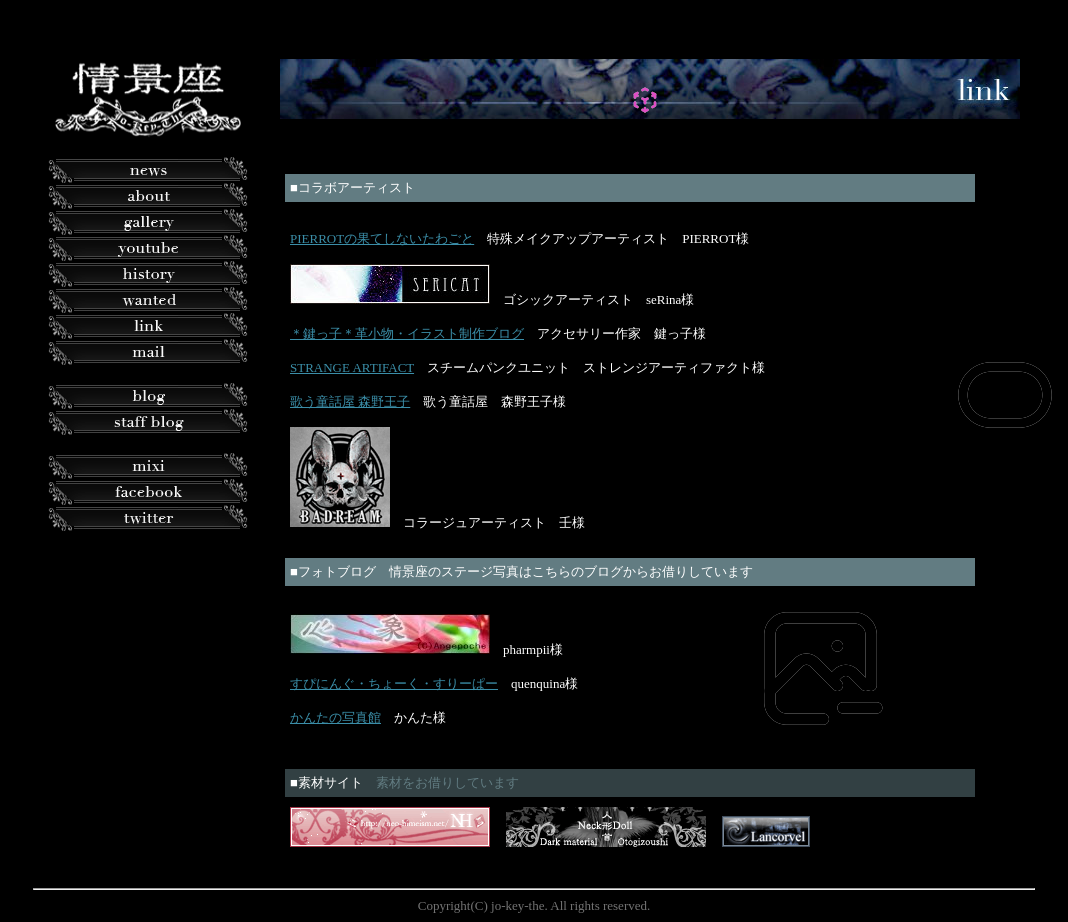 This screenshot has width=1068, height=922. I want to click on medication or pill tracker, so click(1005, 395).